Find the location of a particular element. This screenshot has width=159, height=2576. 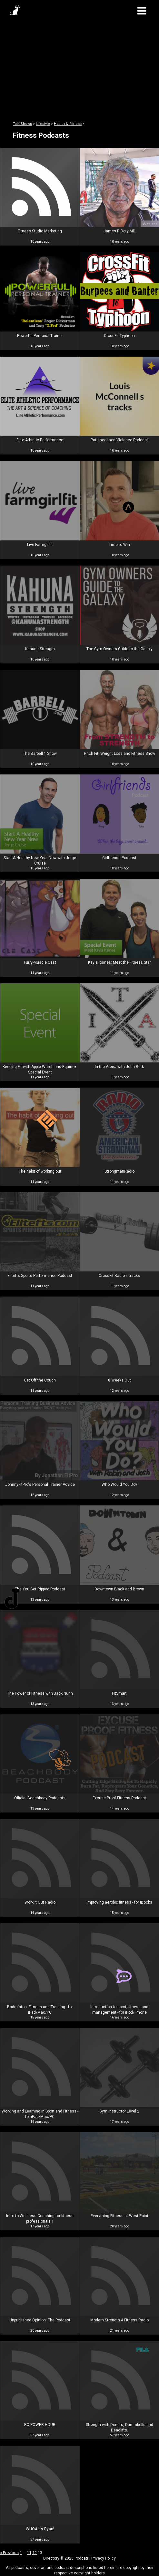

open Joplin note-taking app is located at coordinates (12, 1599).